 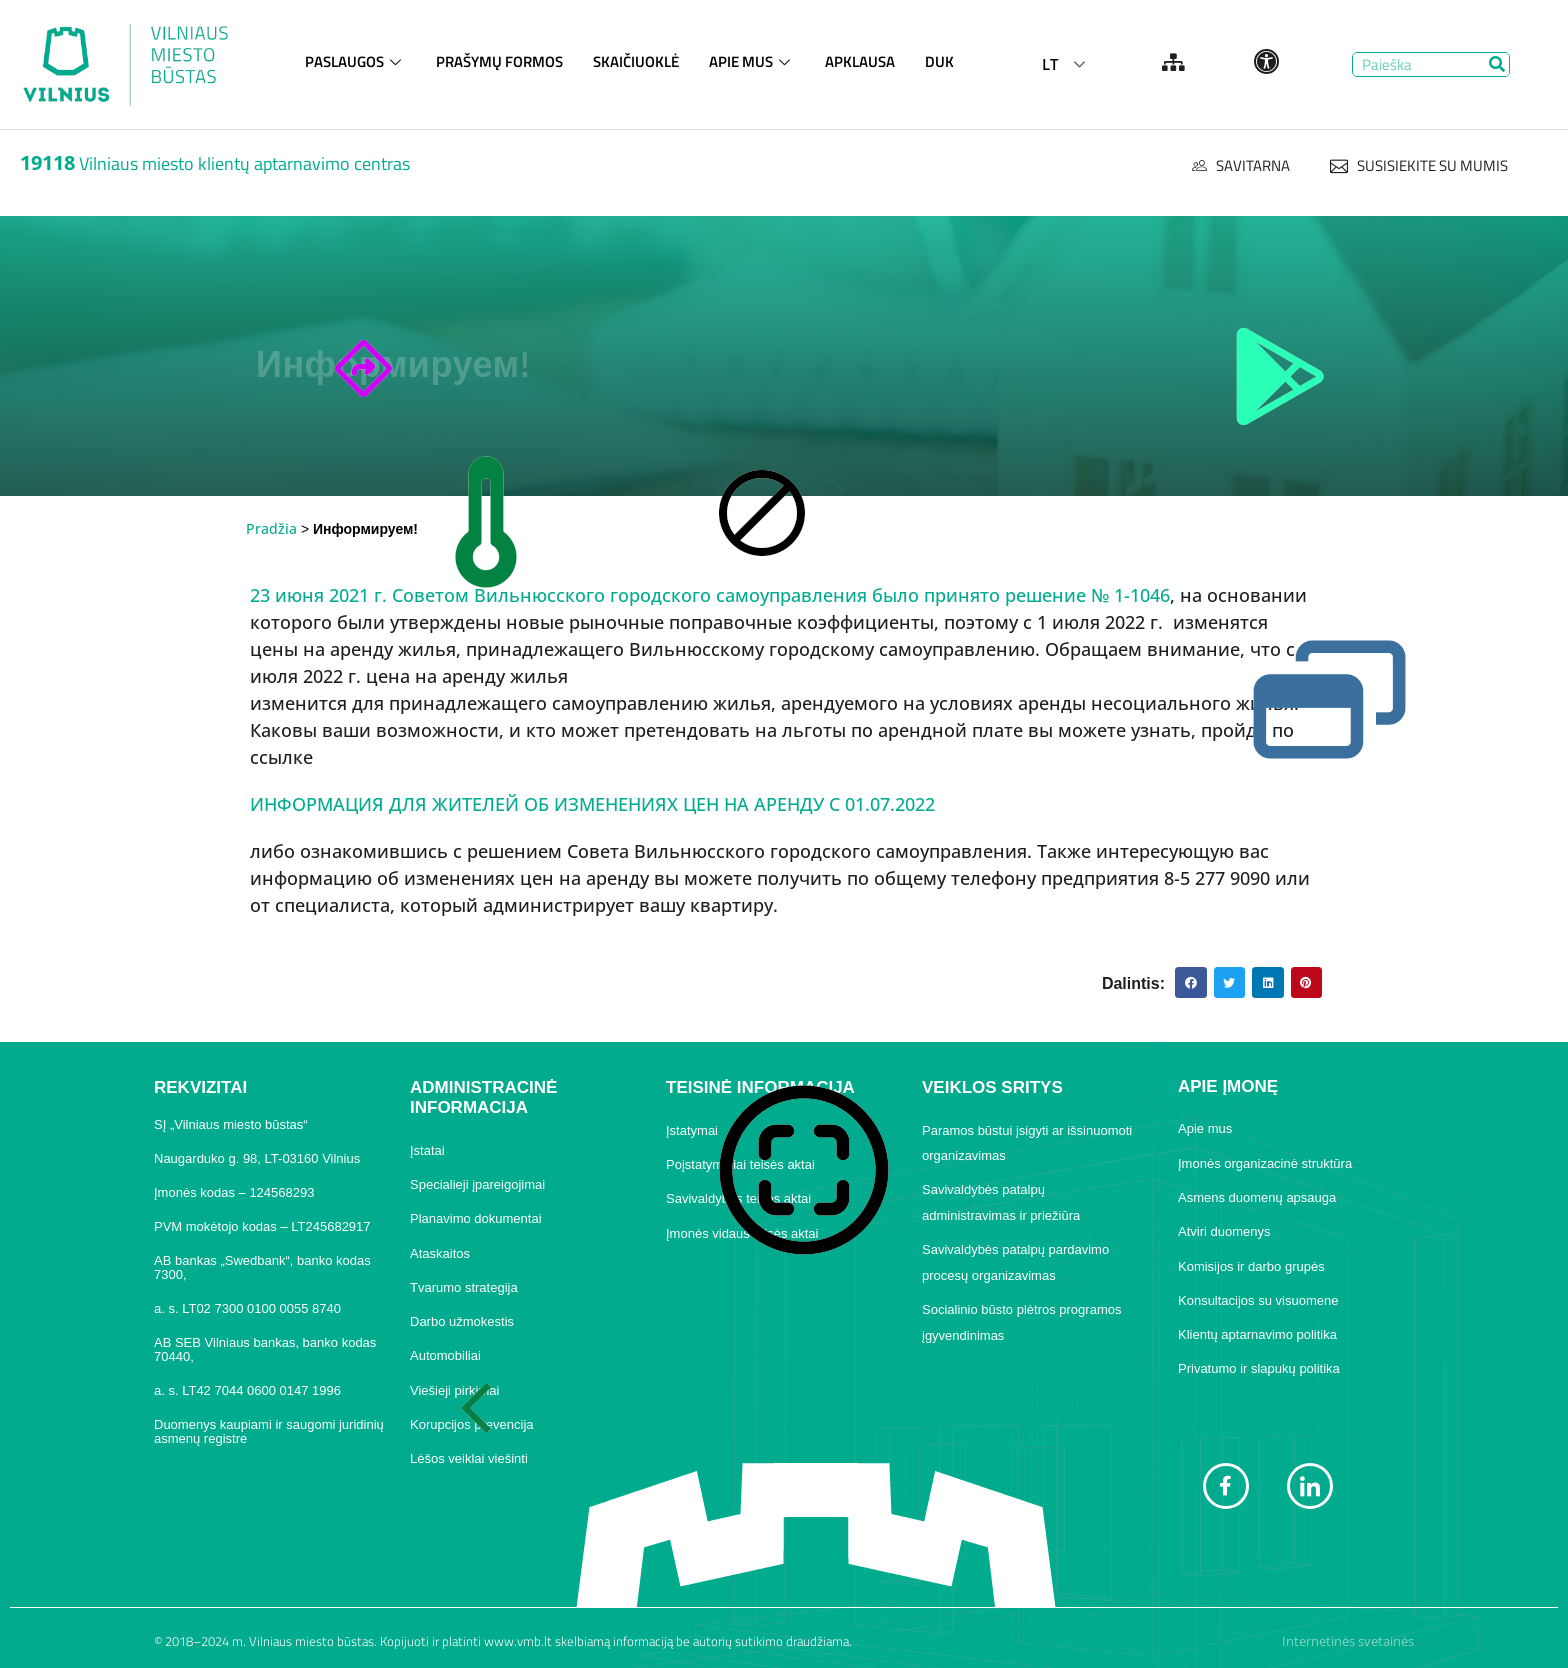 What do you see at coordinates (1329, 699) in the screenshot?
I see `restore window to previous size` at bounding box center [1329, 699].